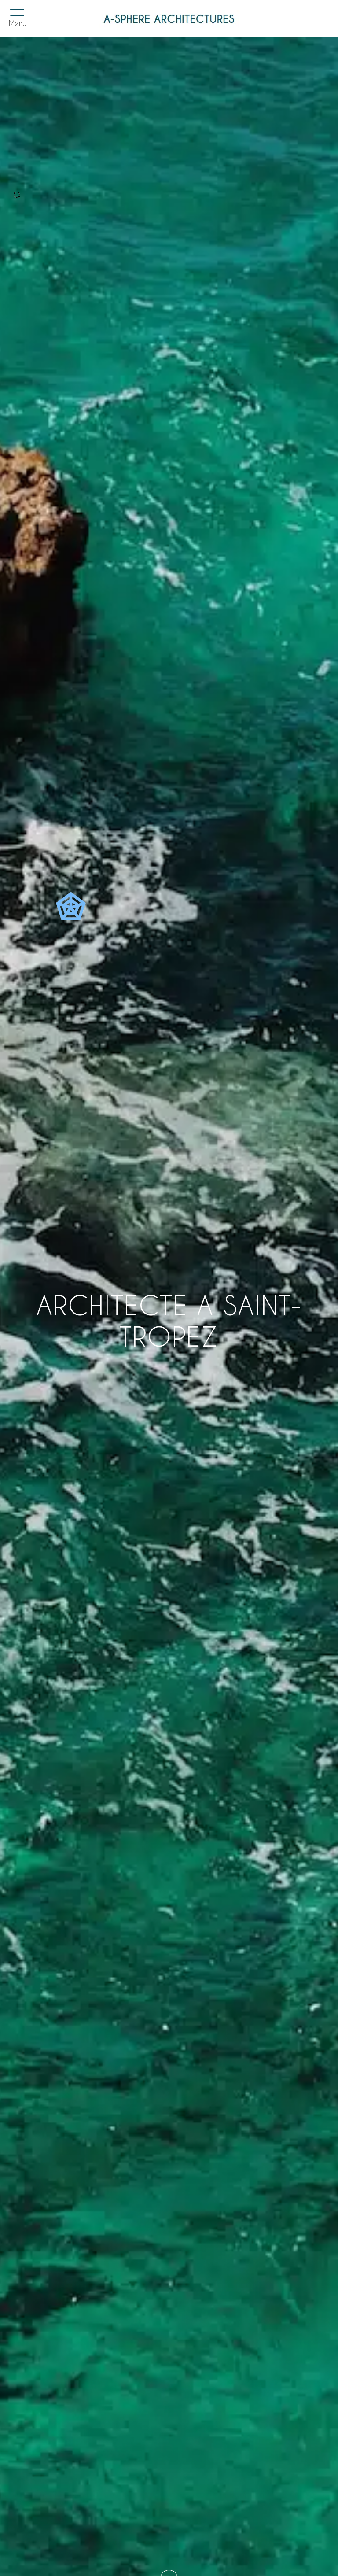  What do you see at coordinates (17, 195) in the screenshot?
I see `sync or refresh content` at bounding box center [17, 195].